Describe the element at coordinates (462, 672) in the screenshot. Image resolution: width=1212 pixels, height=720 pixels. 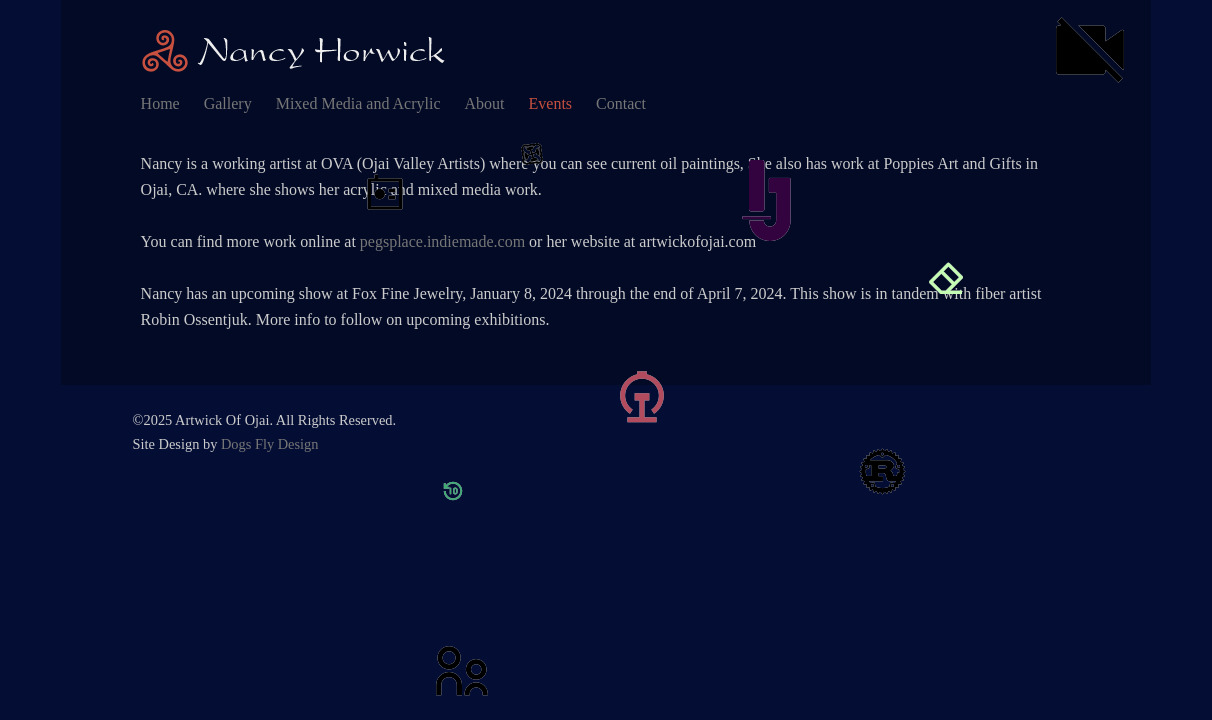
I see `view family or parent account settings` at that location.